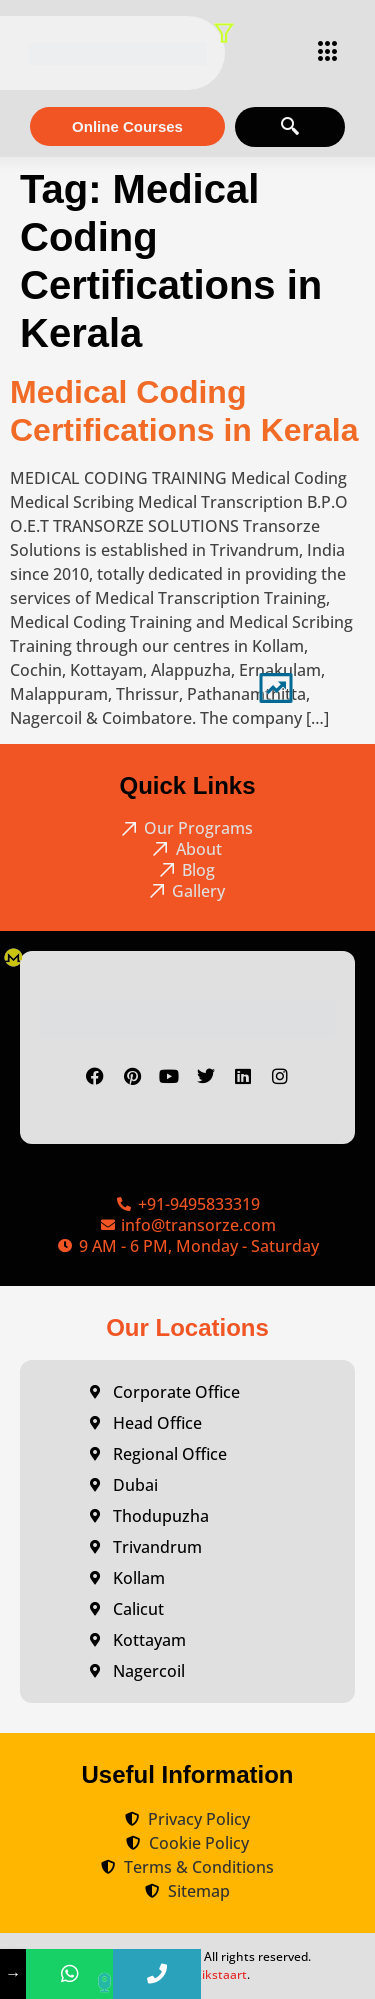 This screenshot has height=1999, width=375. I want to click on view financial growth or investment performance, so click(276, 688).